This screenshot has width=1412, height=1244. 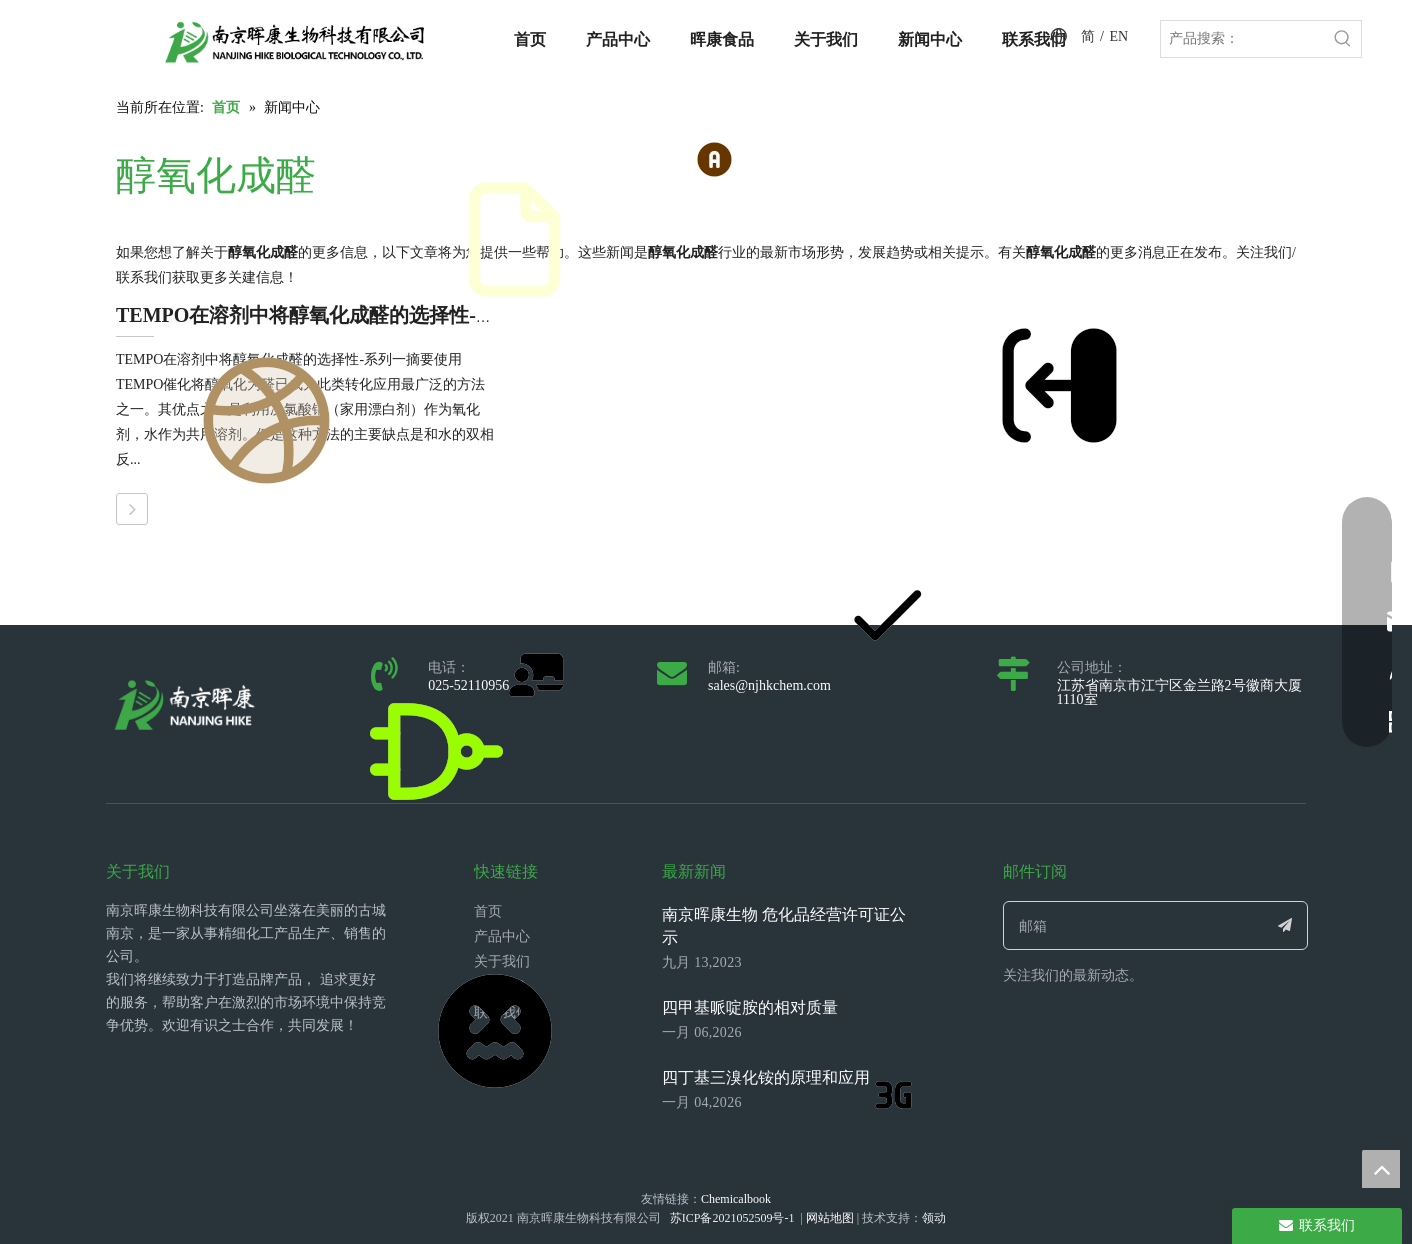 What do you see at coordinates (495, 1031) in the screenshot?
I see `express frustration or anger reaction` at bounding box center [495, 1031].